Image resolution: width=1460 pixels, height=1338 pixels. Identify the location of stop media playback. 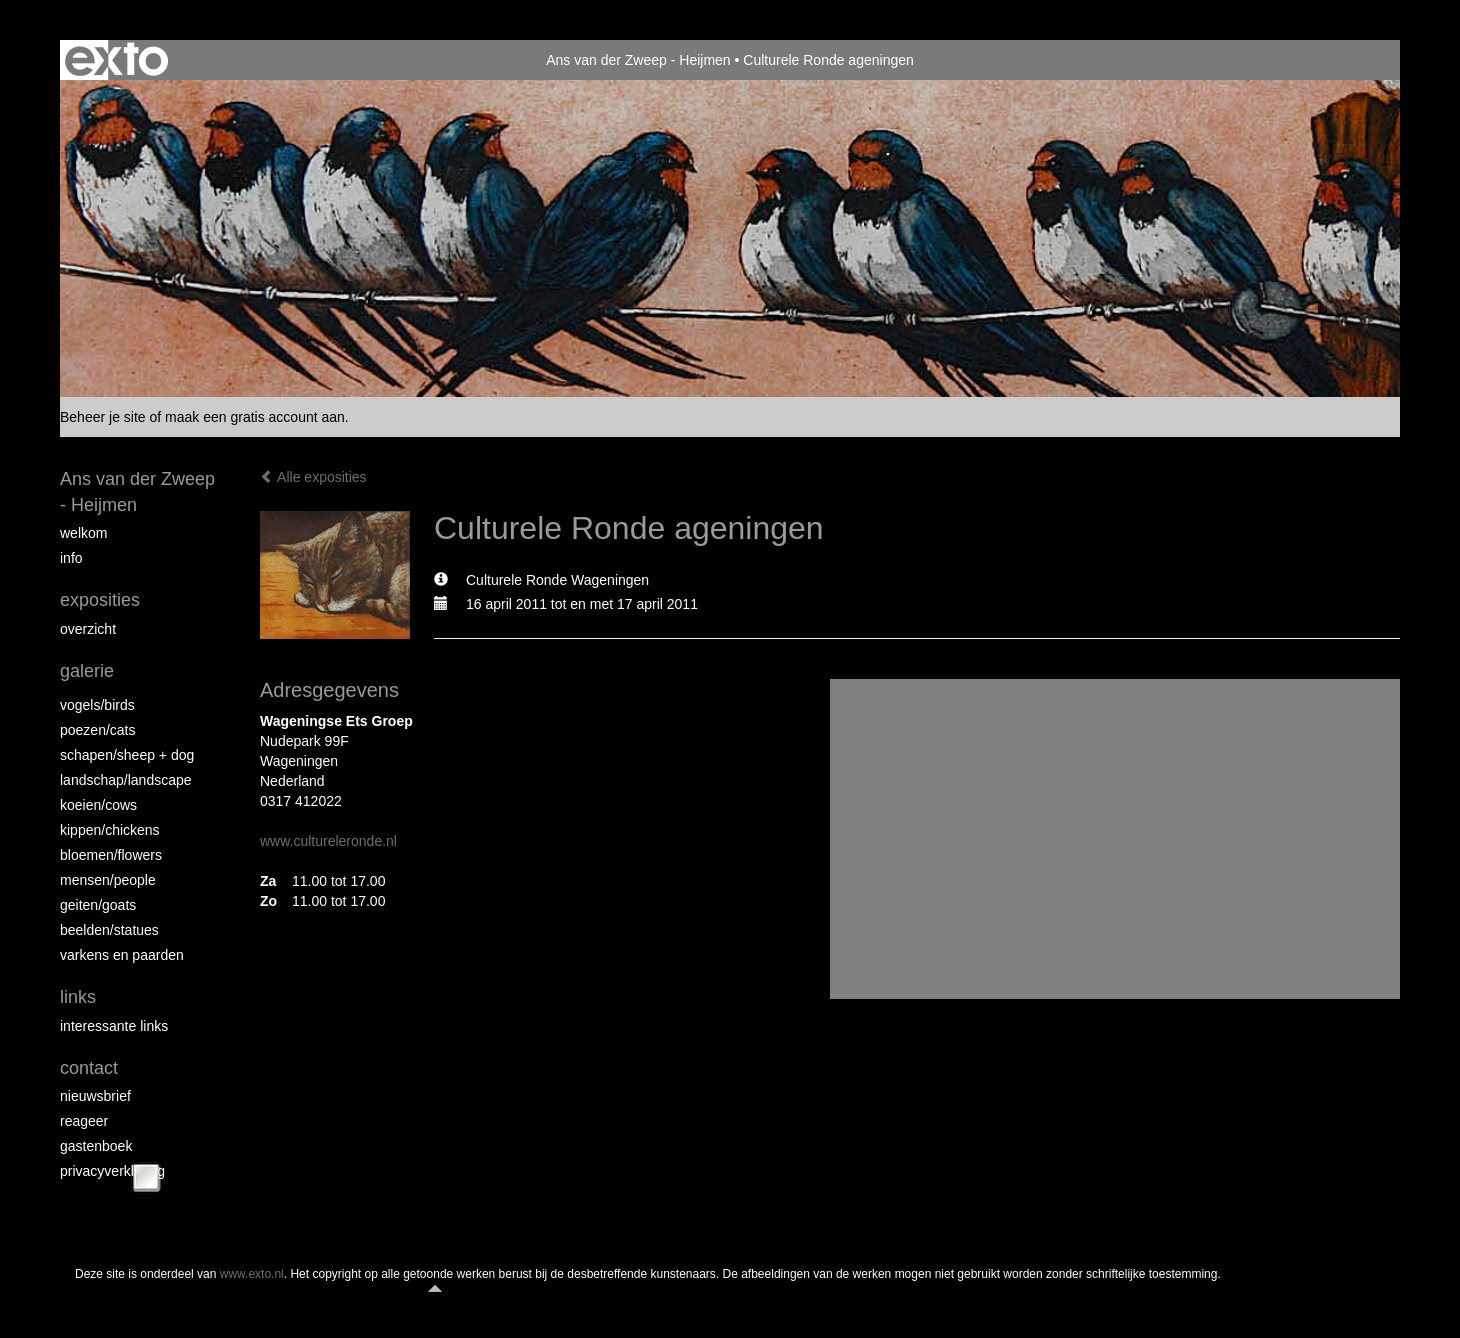
(146, 1177).